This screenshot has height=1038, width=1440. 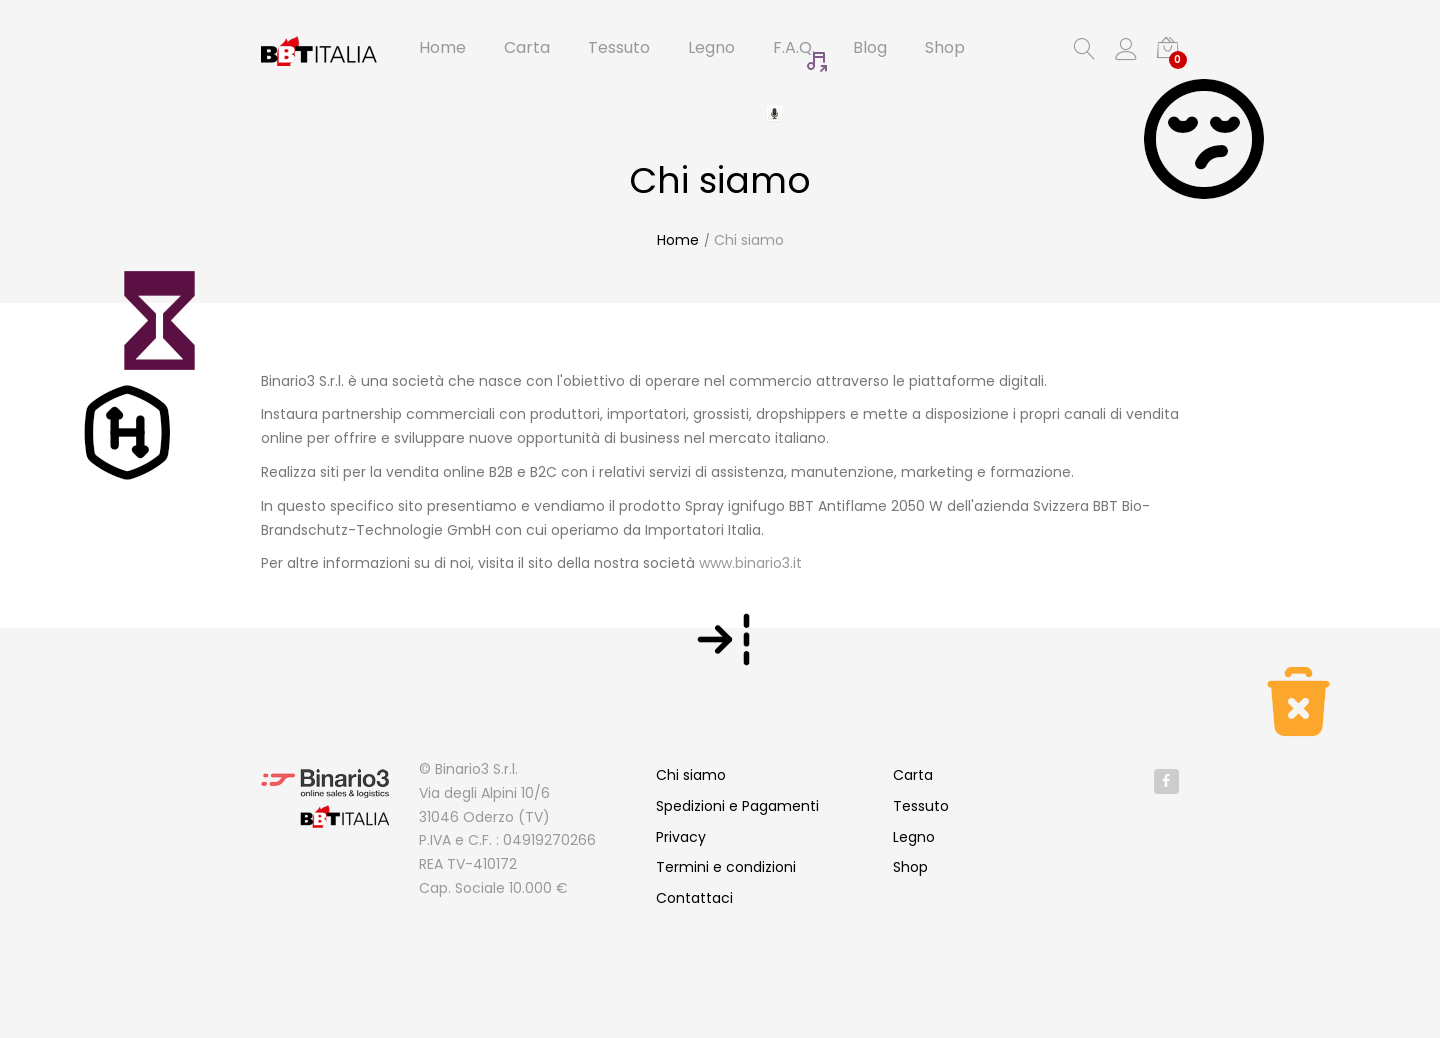 What do you see at coordinates (774, 113) in the screenshot?
I see `access microphone settings` at bounding box center [774, 113].